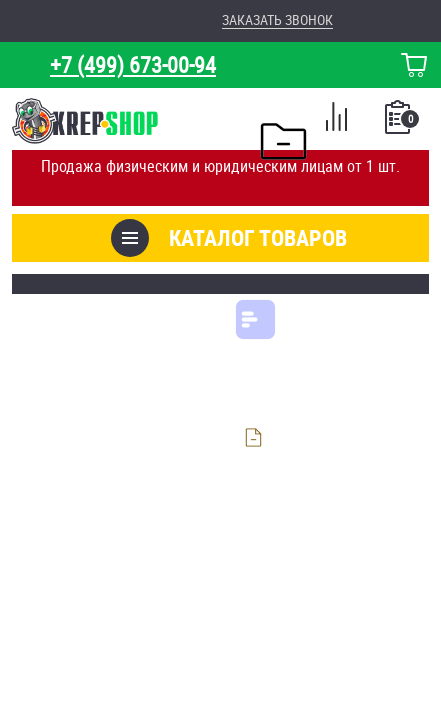 Image resolution: width=441 pixels, height=720 pixels. Describe the element at coordinates (255, 319) in the screenshot. I see `align content to the left, vertically centered` at that location.